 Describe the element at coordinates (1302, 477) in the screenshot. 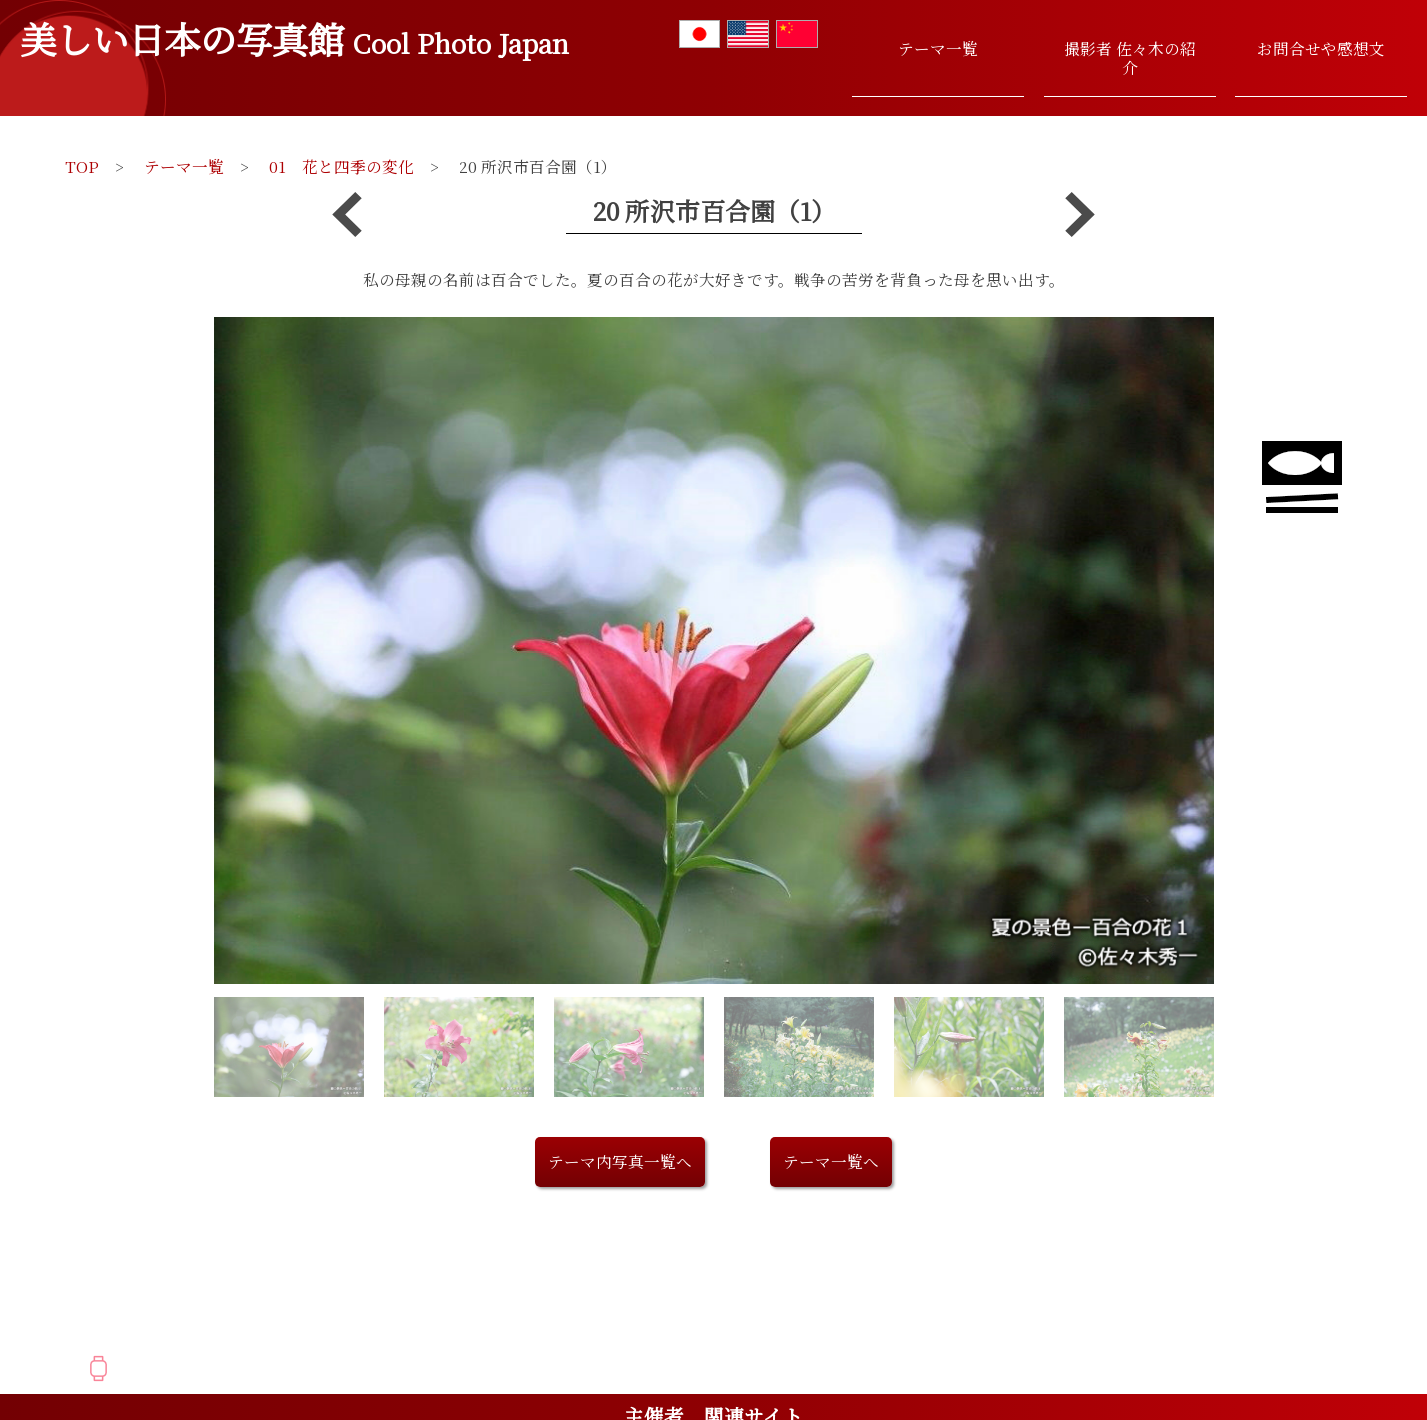

I see `view set meal or food combo options` at that location.